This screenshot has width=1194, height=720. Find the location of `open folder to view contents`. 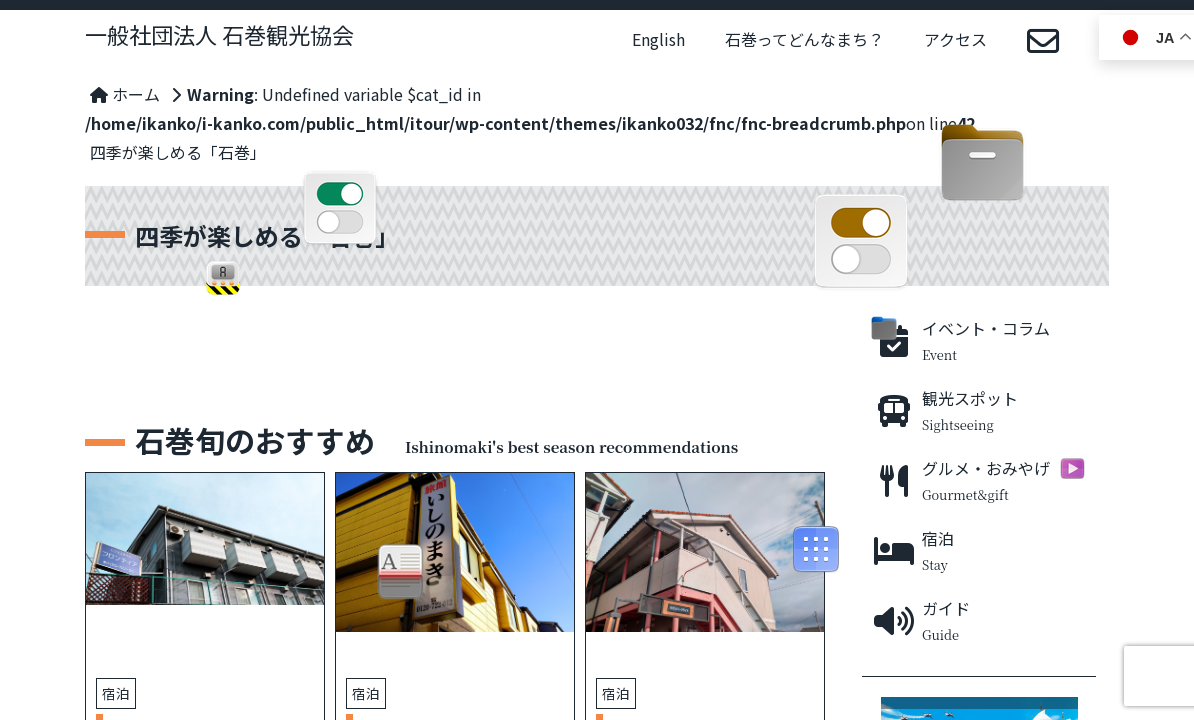

open folder to view contents is located at coordinates (884, 328).